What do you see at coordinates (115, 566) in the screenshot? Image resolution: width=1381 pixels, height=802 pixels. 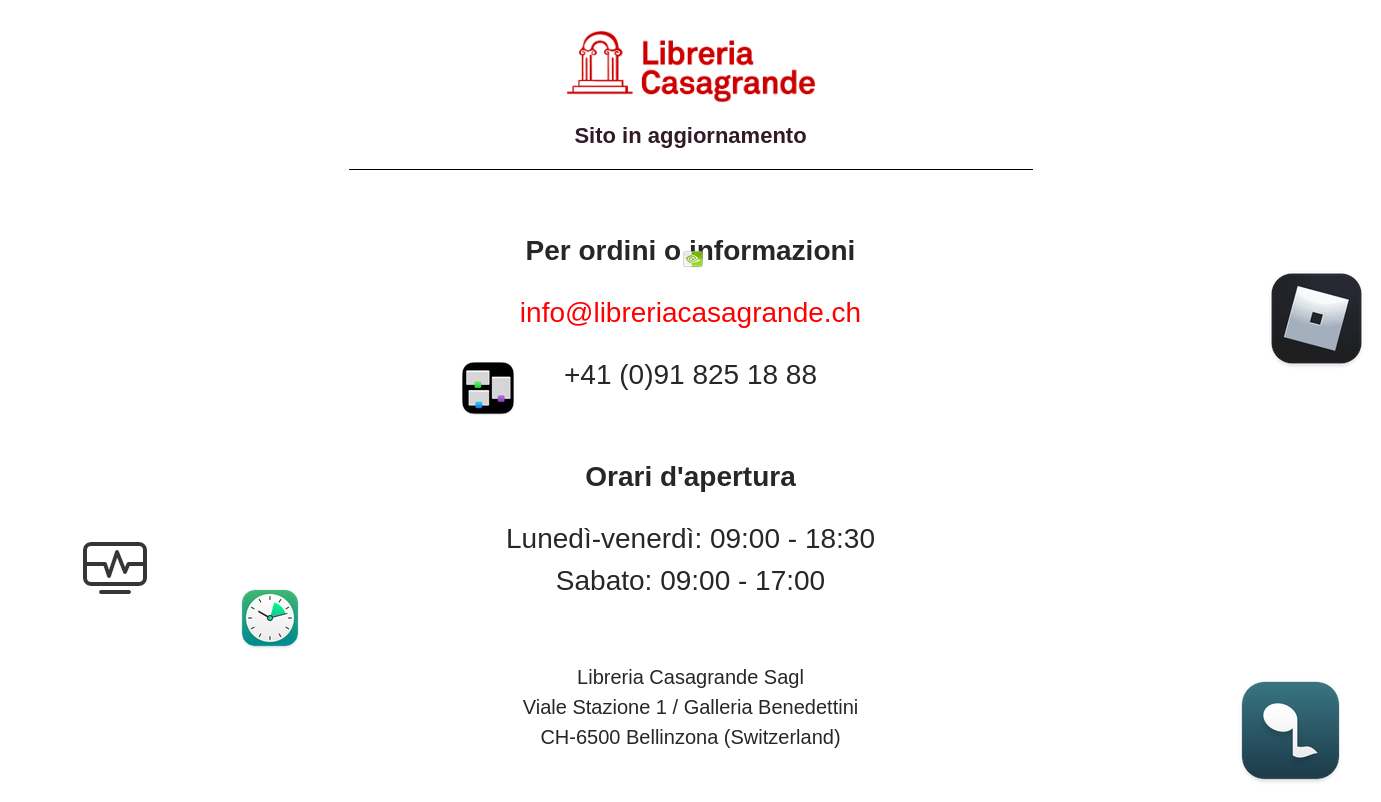 I see `access device diagnostics and system health` at bounding box center [115, 566].